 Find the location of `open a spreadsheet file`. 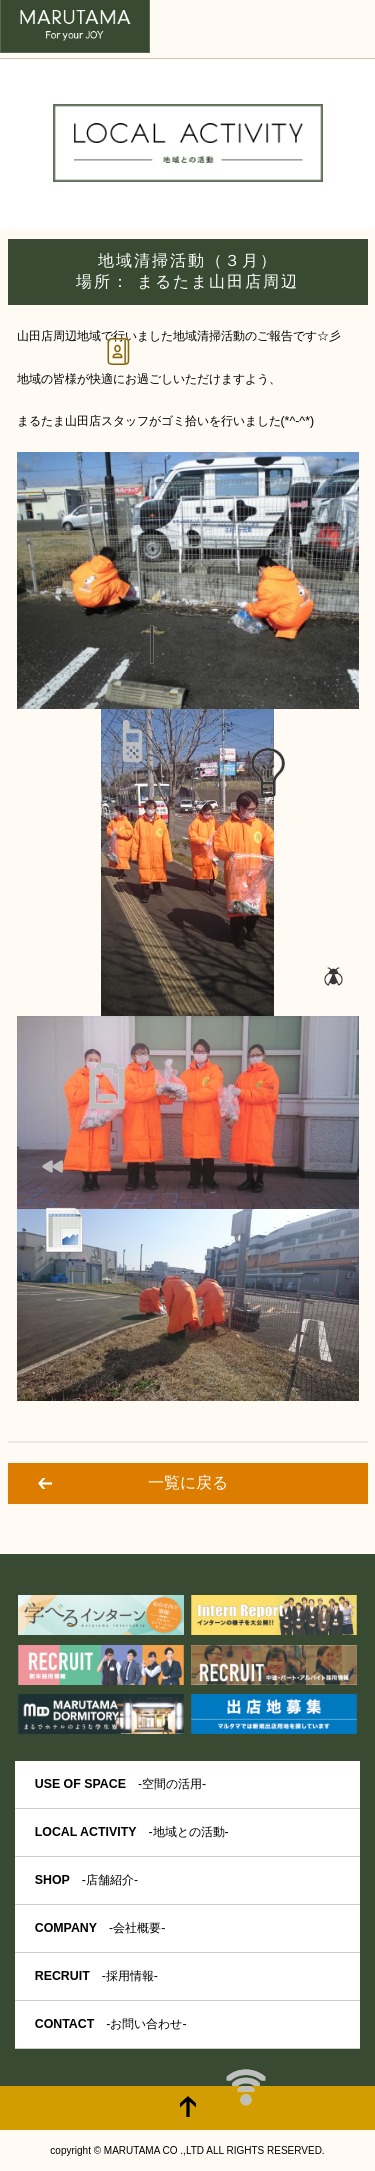

open a spreadsheet file is located at coordinates (65, 1230).